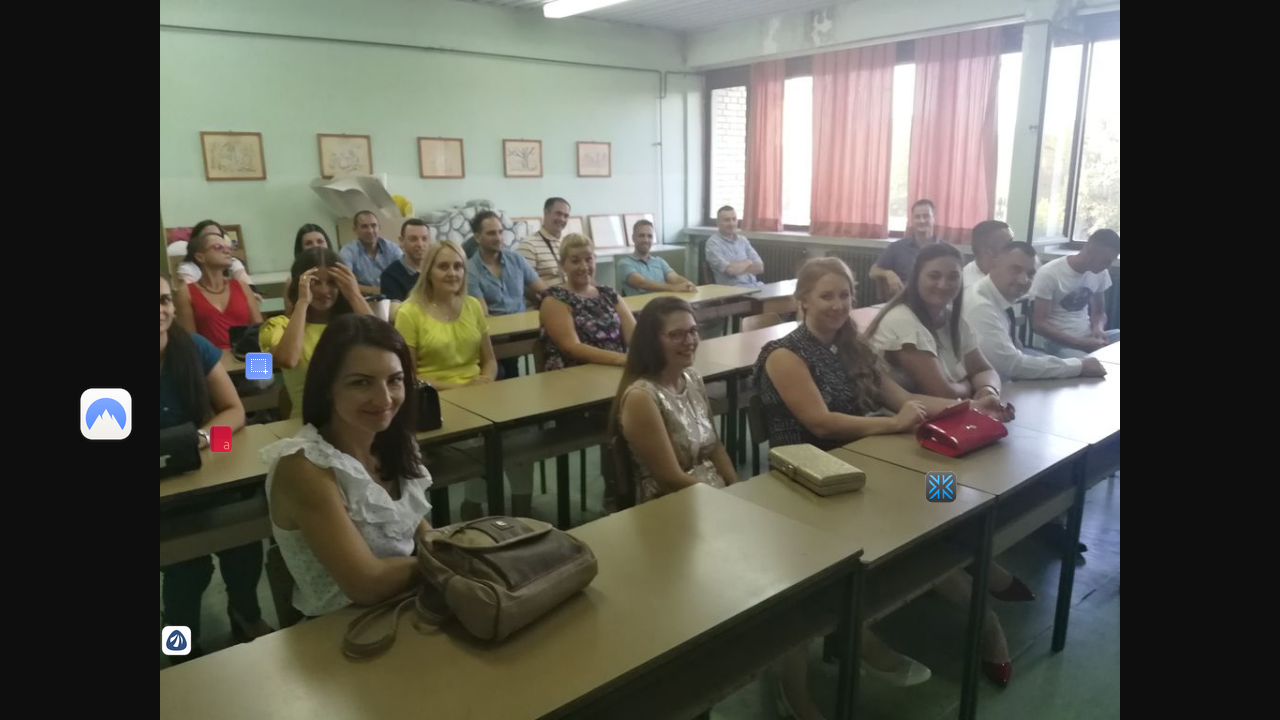 This screenshot has width=1280, height=720. I want to click on open exodus cryptocurrency wallet, so click(941, 487).